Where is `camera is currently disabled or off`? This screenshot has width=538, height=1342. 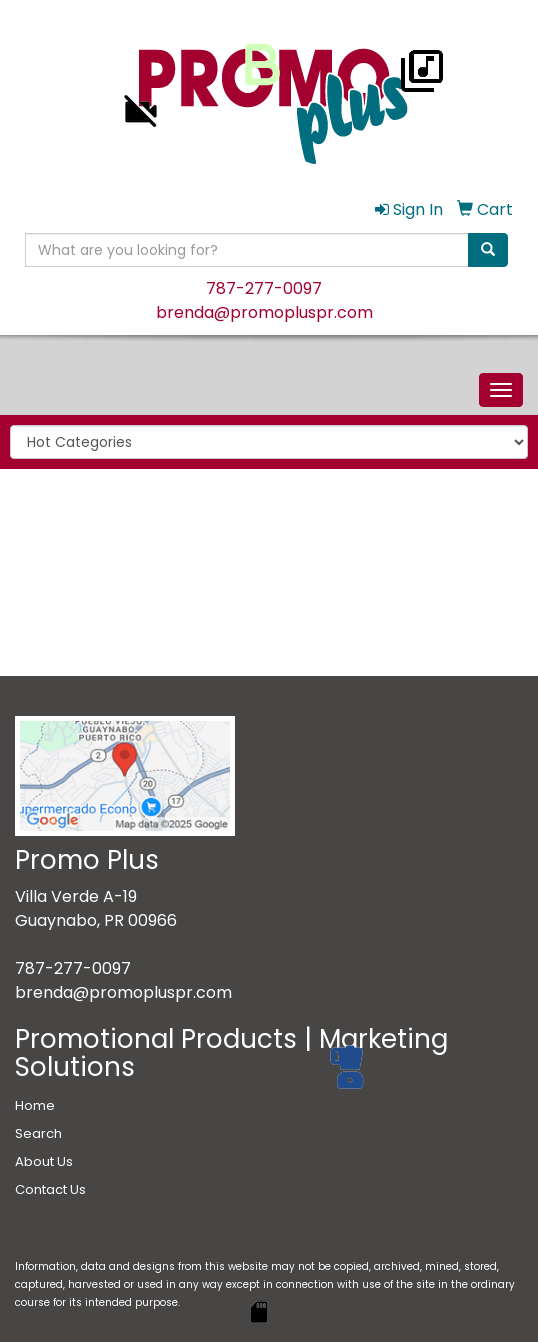 camera is currently disabled or off is located at coordinates (141, 112).